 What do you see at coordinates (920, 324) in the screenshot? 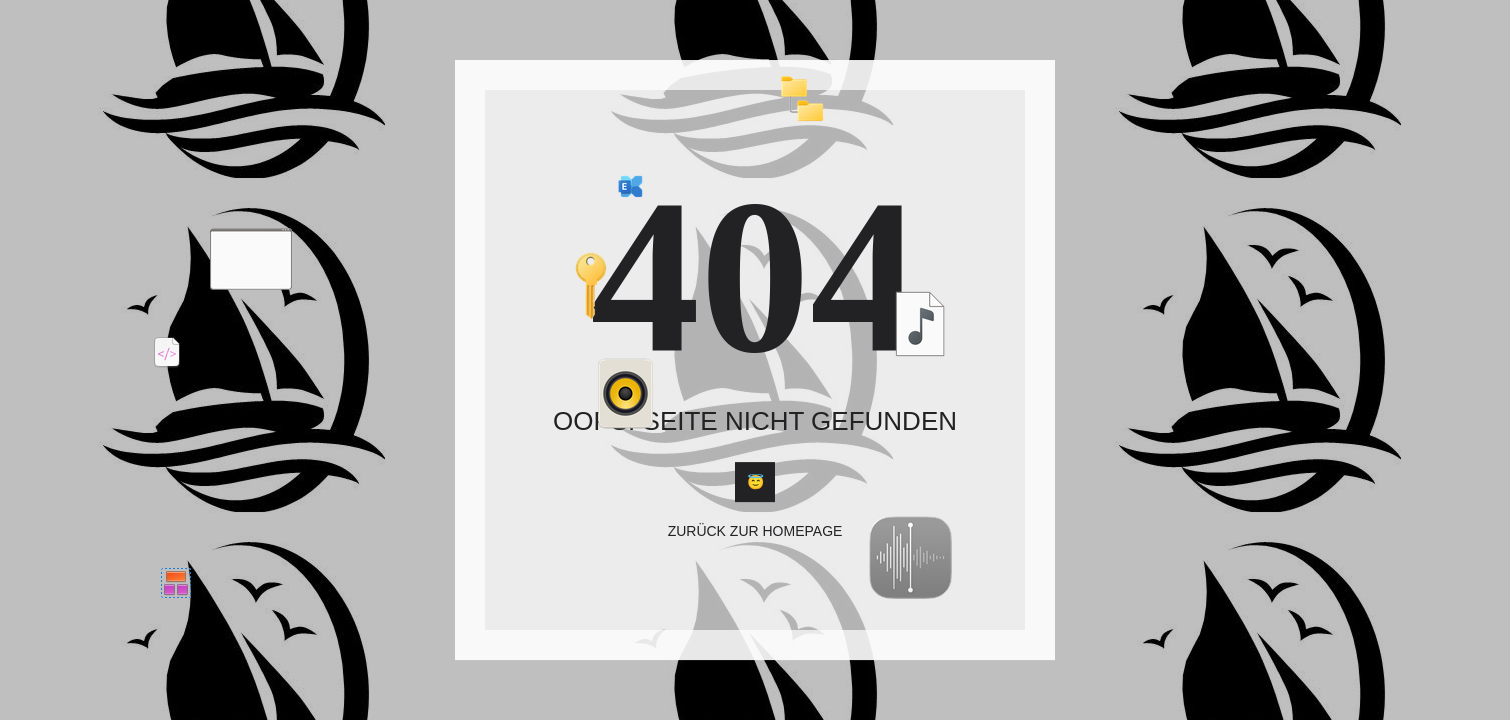
I see `open an audio file` at bounding box center [920, 324].